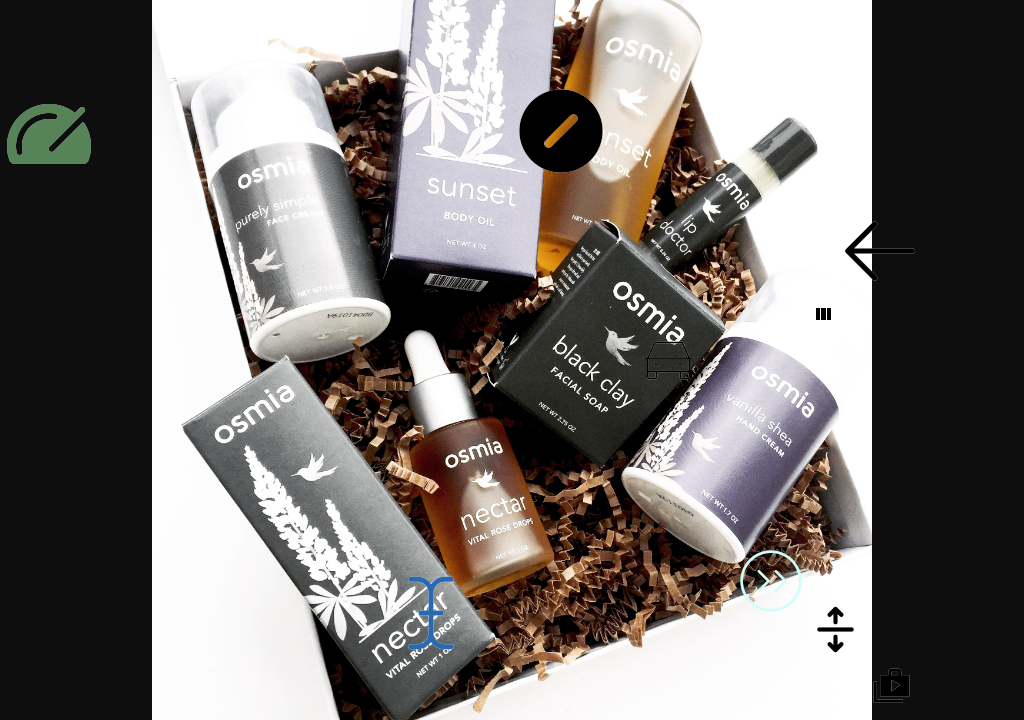  What do you see at coordinates (431, 613) in the screenshot?
I see `text input field is active` at bounding box center [431, 613].